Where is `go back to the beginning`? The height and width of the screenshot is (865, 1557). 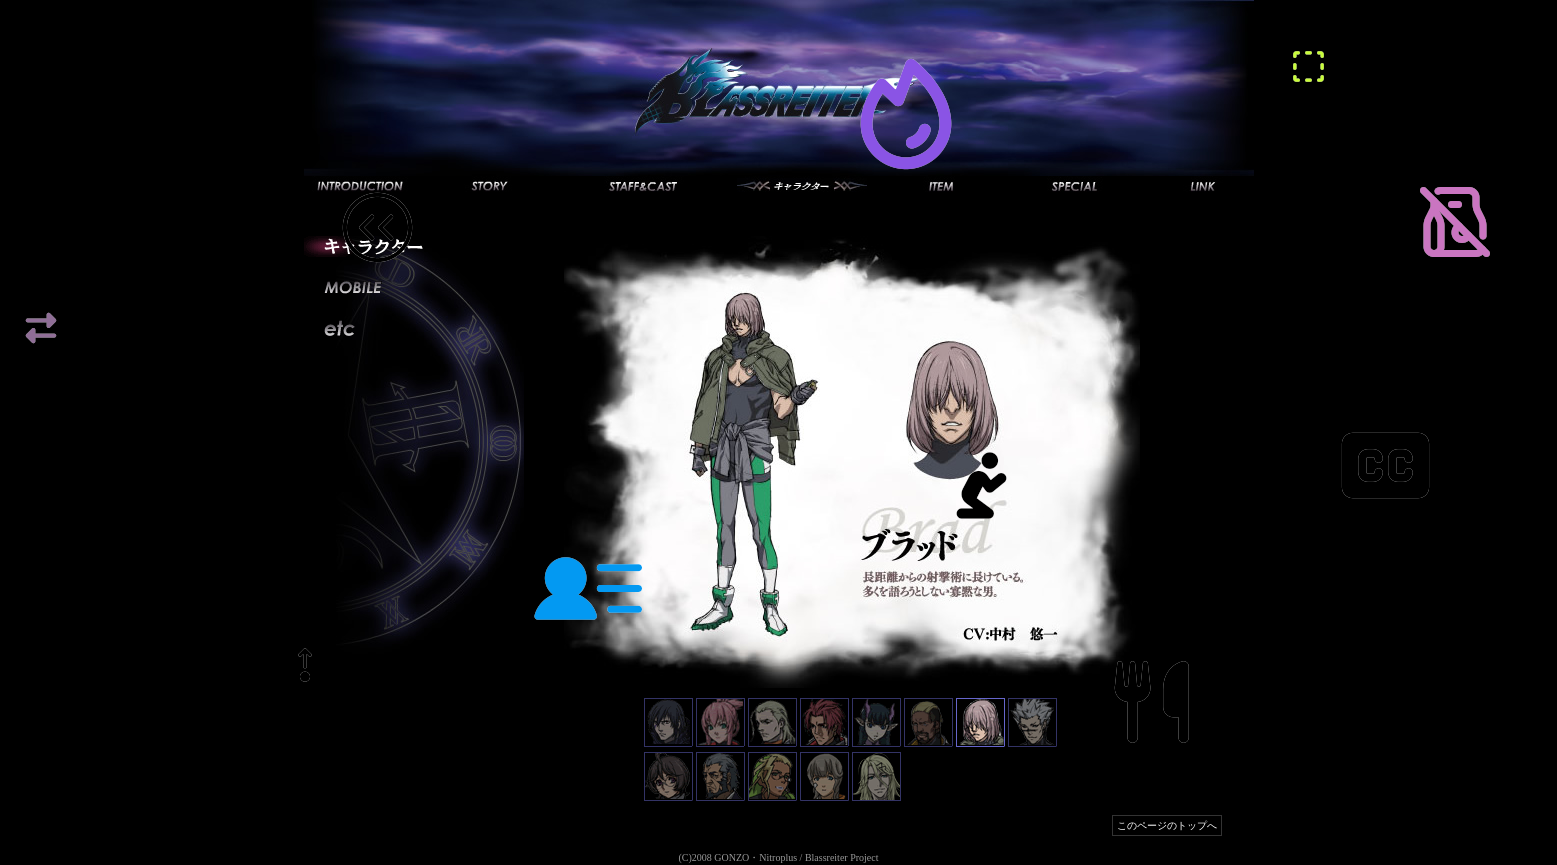 go back to the beginning is located at coordinates (377, 227).